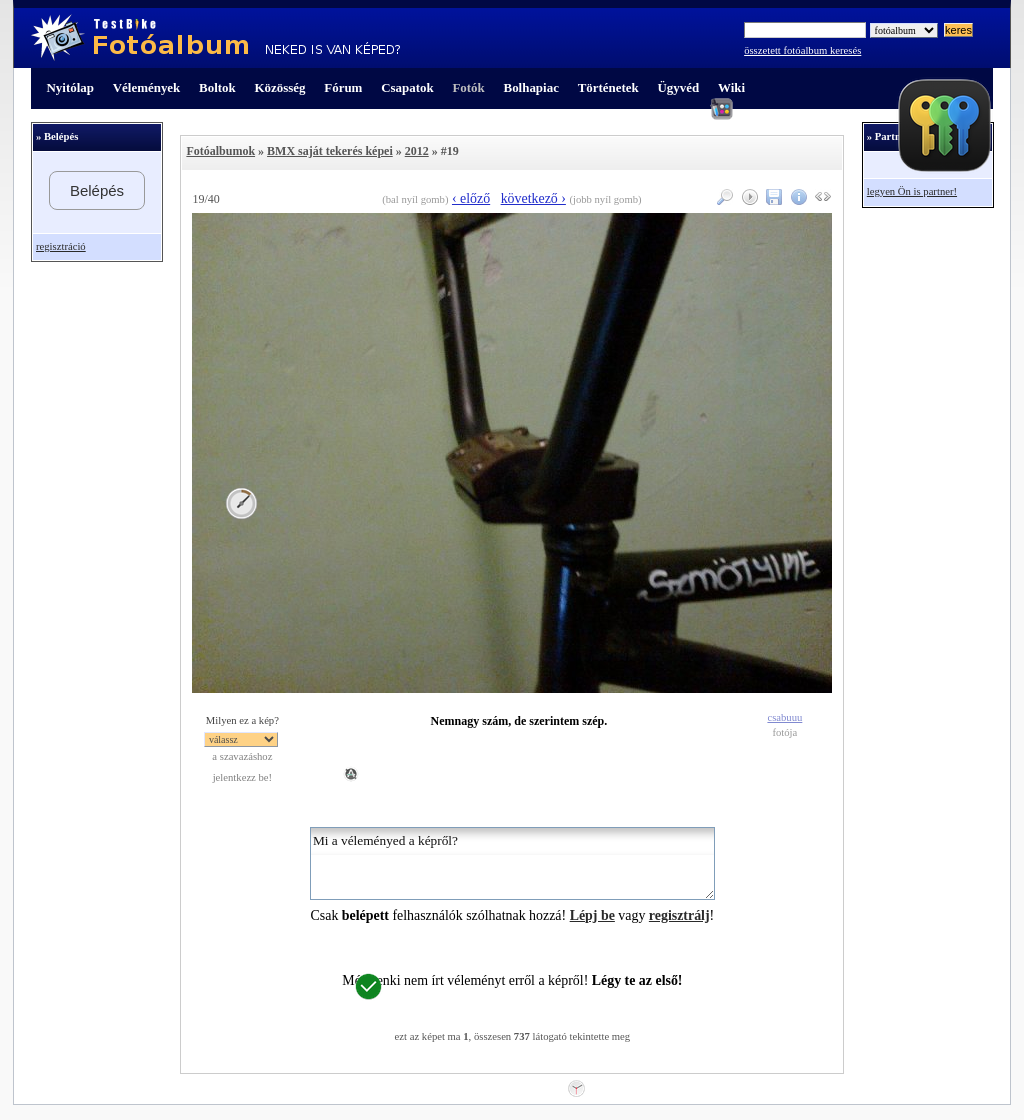 The image size is (1024, 1120). I want to click on open the software updater application, so click(351, 774).